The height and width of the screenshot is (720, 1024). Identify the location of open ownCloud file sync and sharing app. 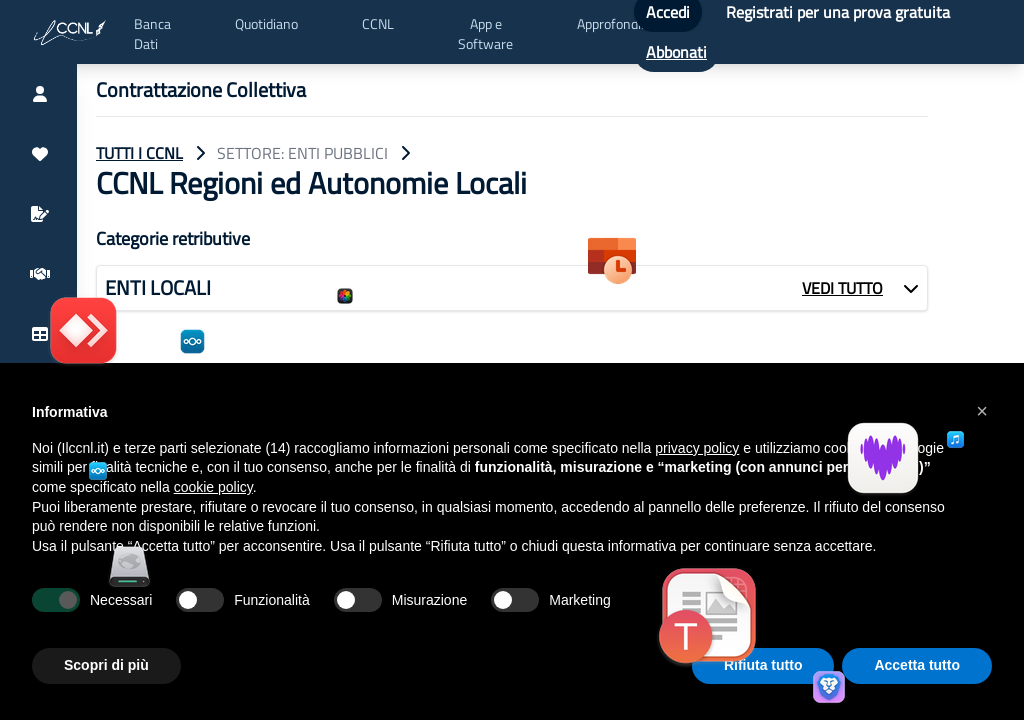
(98, 471).